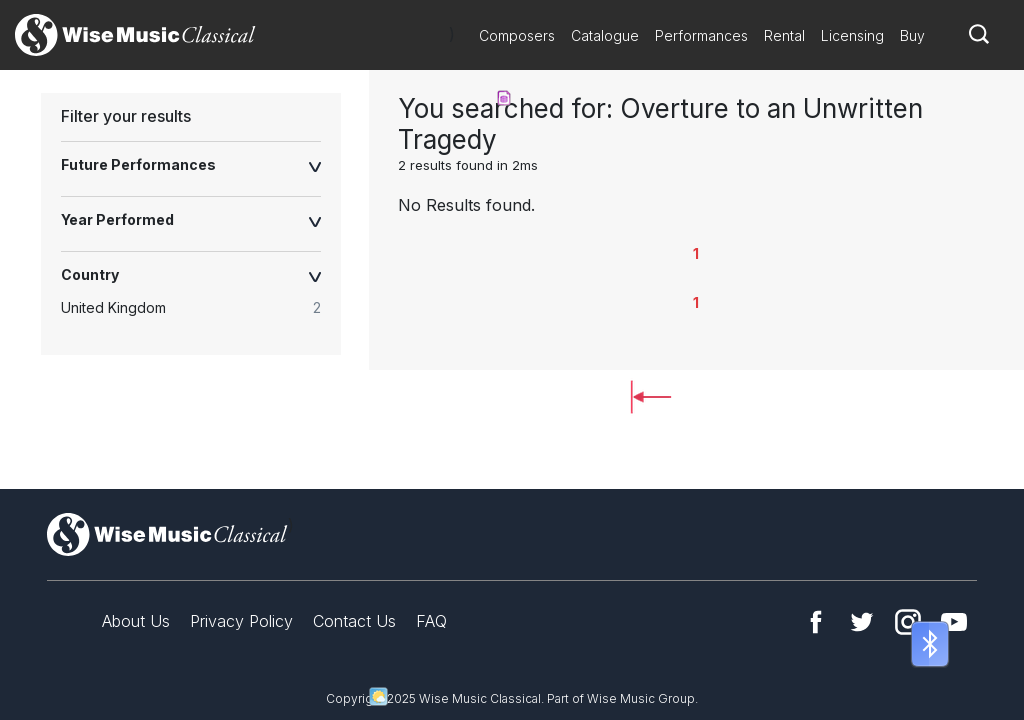 The height and width of the screenshot is (720, 1024). Describe the element at coordinates (651, 397) in the screenshot. I see `go to the first item in a list or sequence` at that location.